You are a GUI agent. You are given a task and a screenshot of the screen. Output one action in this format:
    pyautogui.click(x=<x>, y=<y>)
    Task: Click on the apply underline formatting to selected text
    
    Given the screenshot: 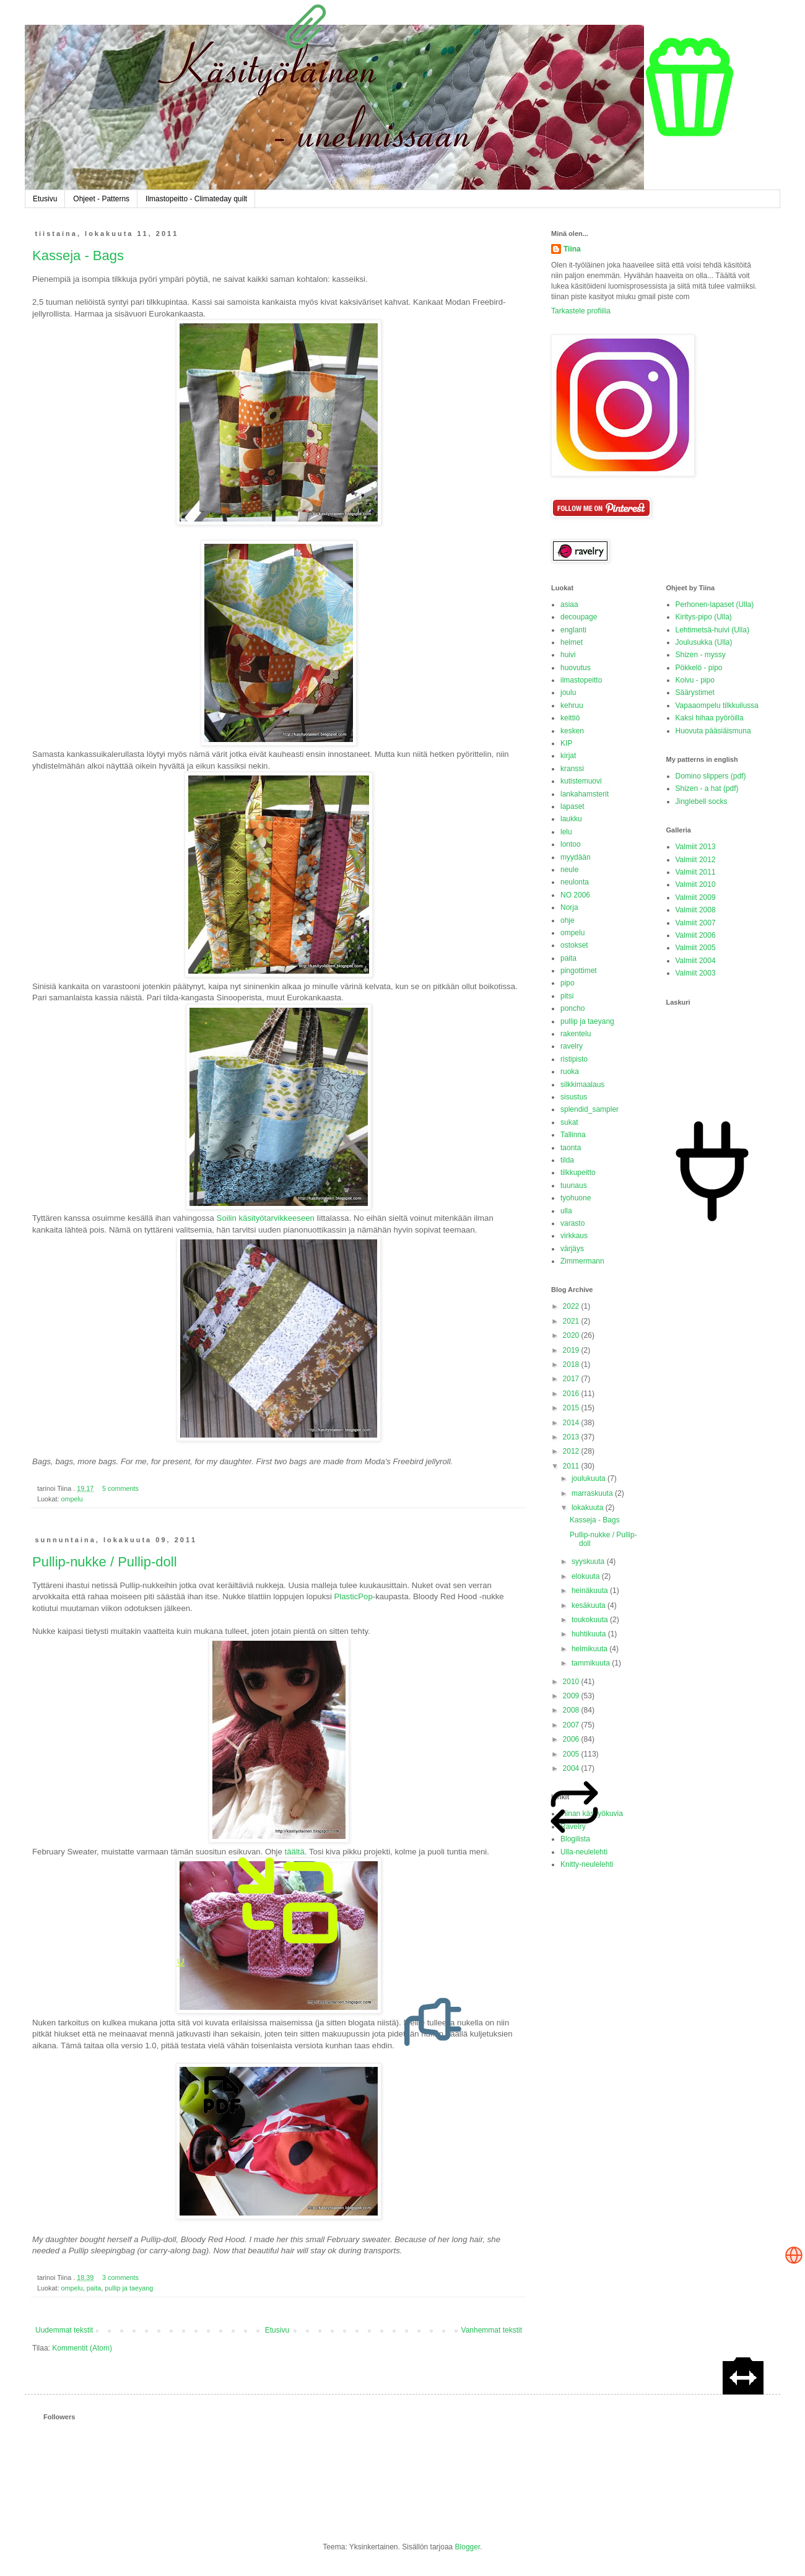 What is the action you would take?
    pyautogui.click(x=180, y=1962)
    